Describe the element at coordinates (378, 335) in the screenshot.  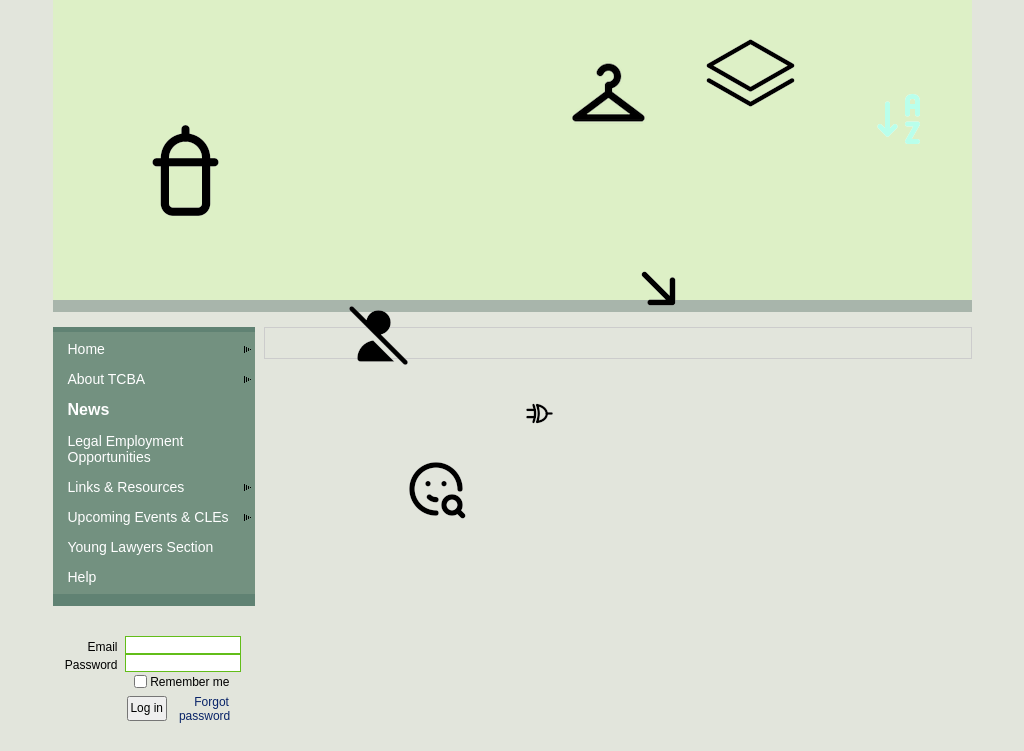
I see `block or remove a user` at that location.